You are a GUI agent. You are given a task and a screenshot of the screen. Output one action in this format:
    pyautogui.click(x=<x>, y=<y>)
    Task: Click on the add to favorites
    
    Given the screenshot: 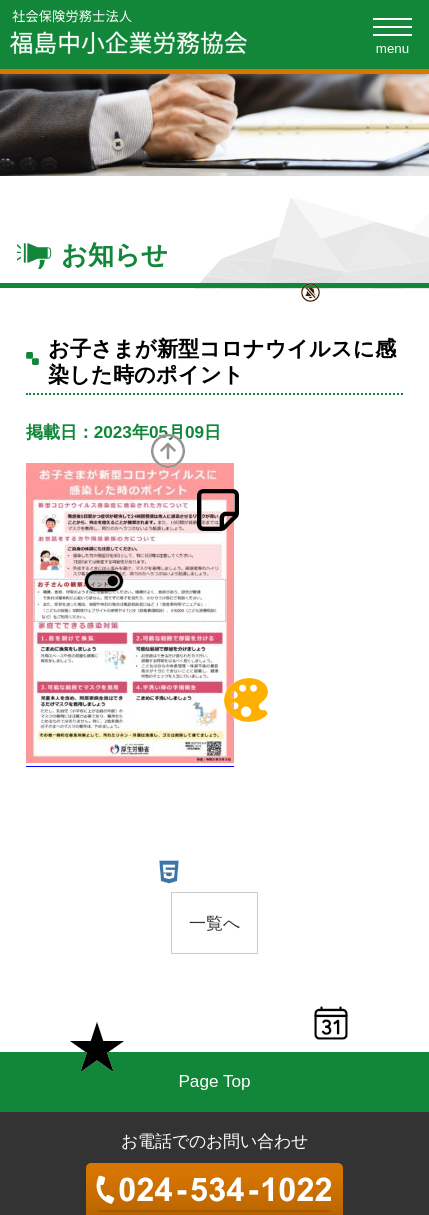 What is the action you would take?
    pyautogui.click(x=97, y=1047)
    